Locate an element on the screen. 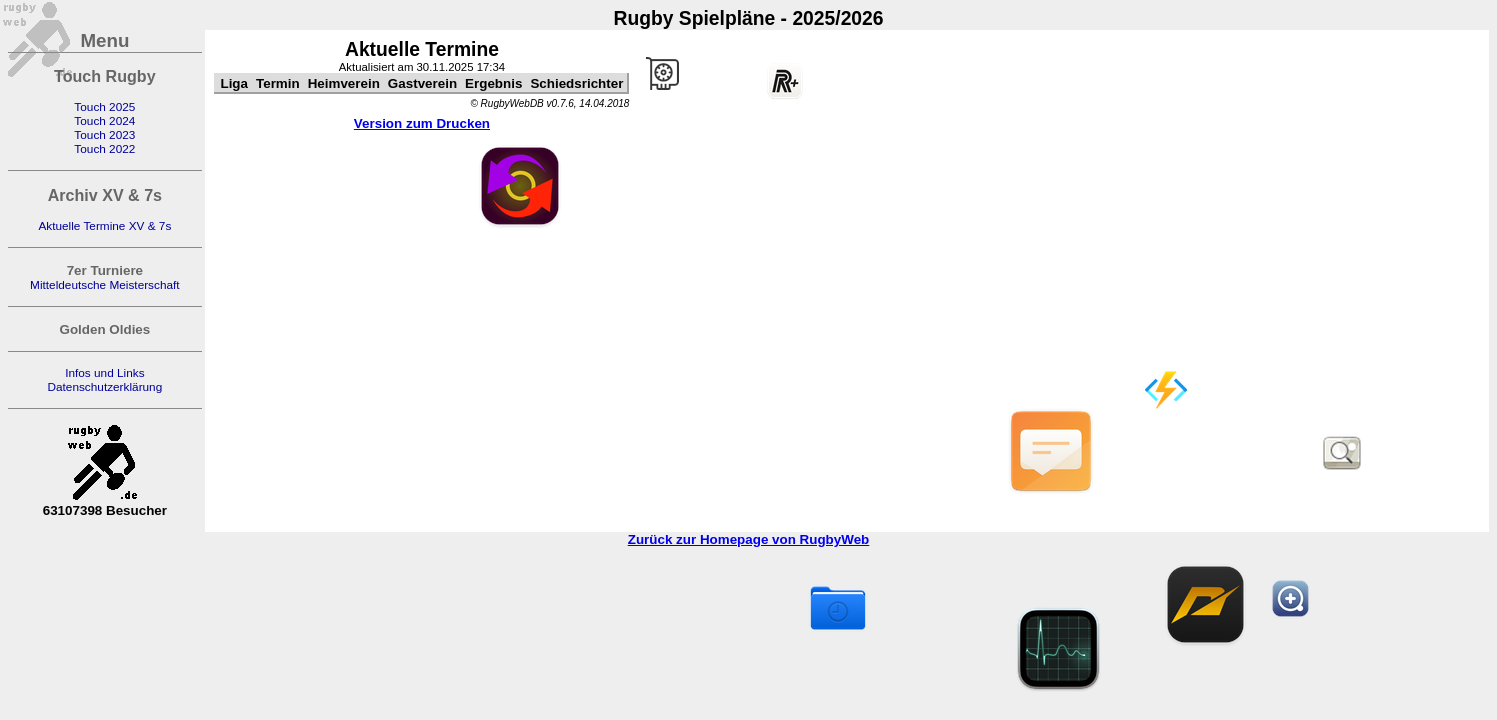 This screenshot has height=720, width=1497. launch need for speed undercover game is located at coordinates (1205, 604).